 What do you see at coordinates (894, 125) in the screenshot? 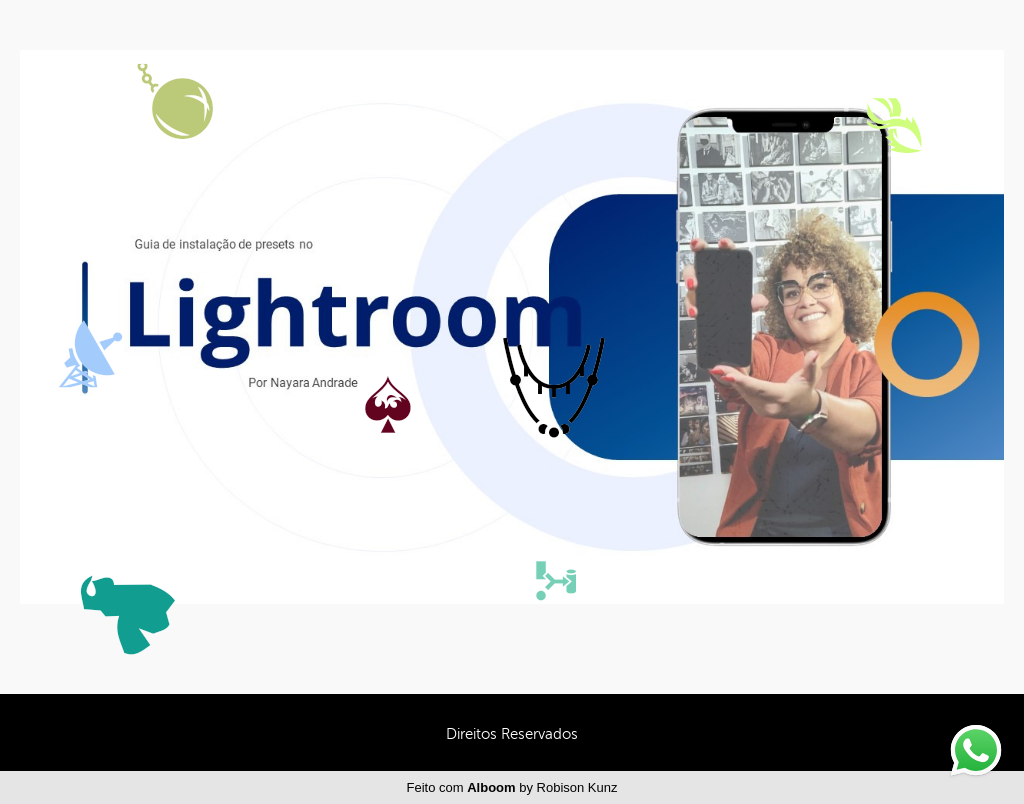
I see `indicates a claw attack or slash ability` at bounding box center [894, 125].